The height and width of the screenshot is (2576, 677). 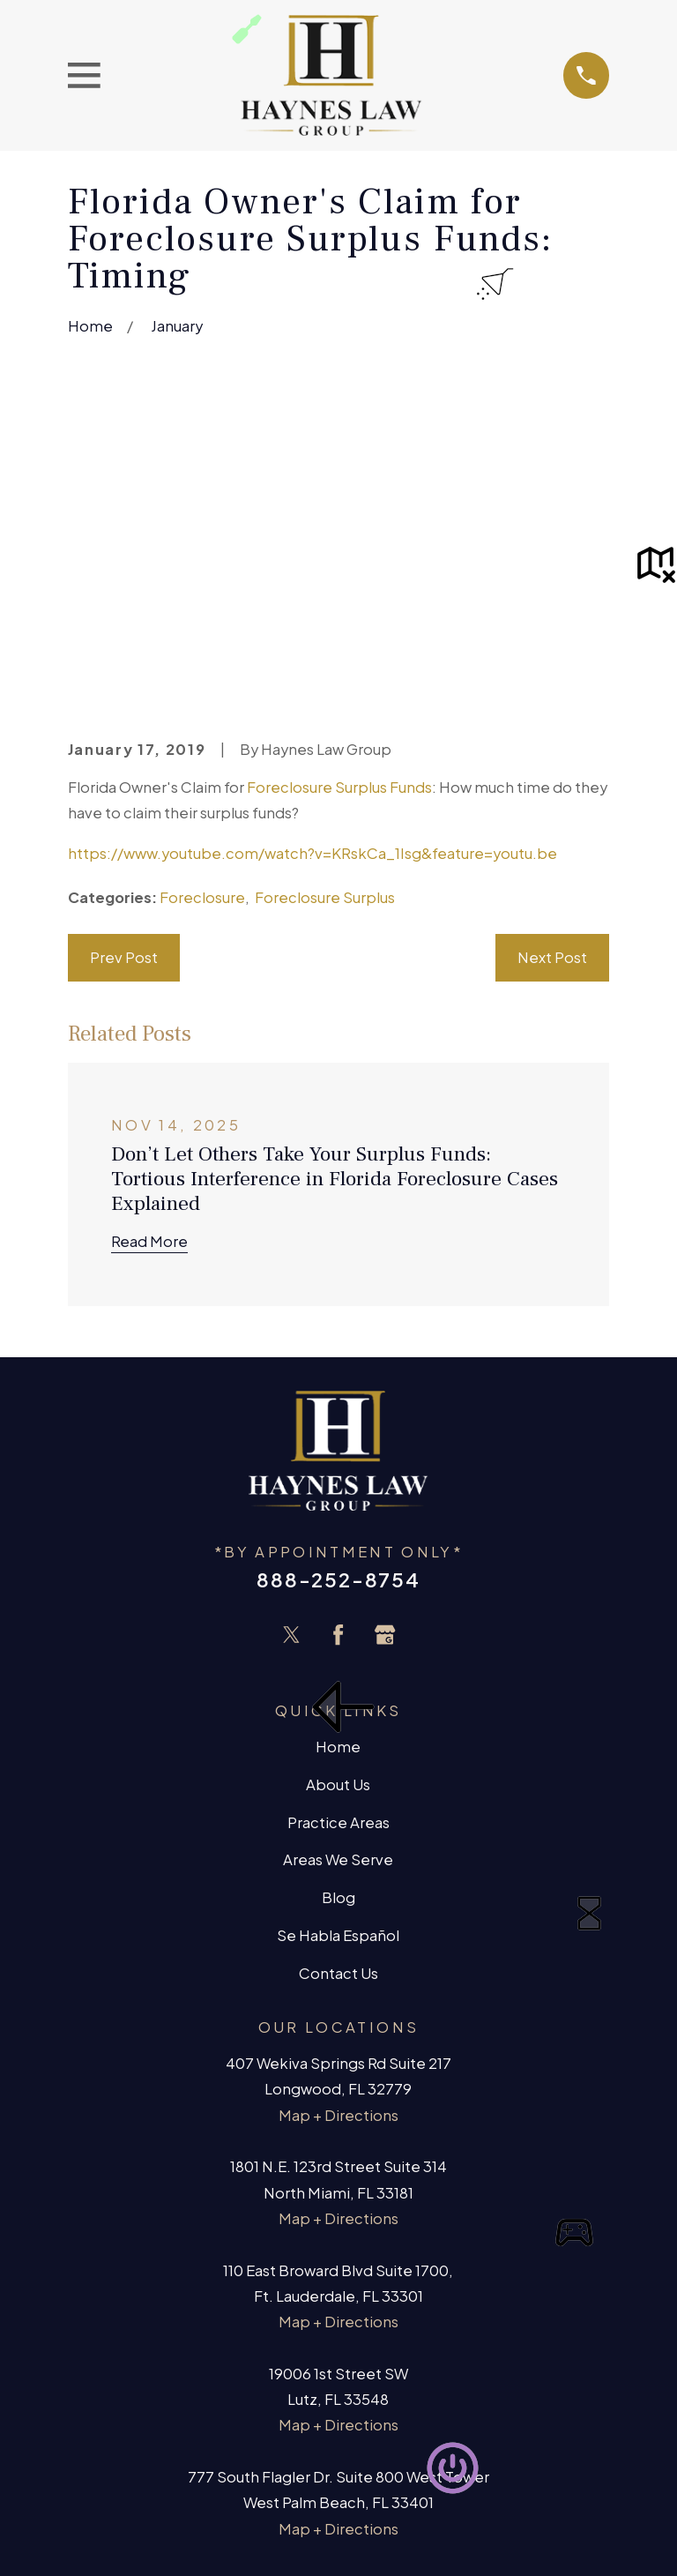 What do you see at coordinates (247, 29) in the screenshot?
I see `access settings or configuration options` at bounding box center [247, 29].